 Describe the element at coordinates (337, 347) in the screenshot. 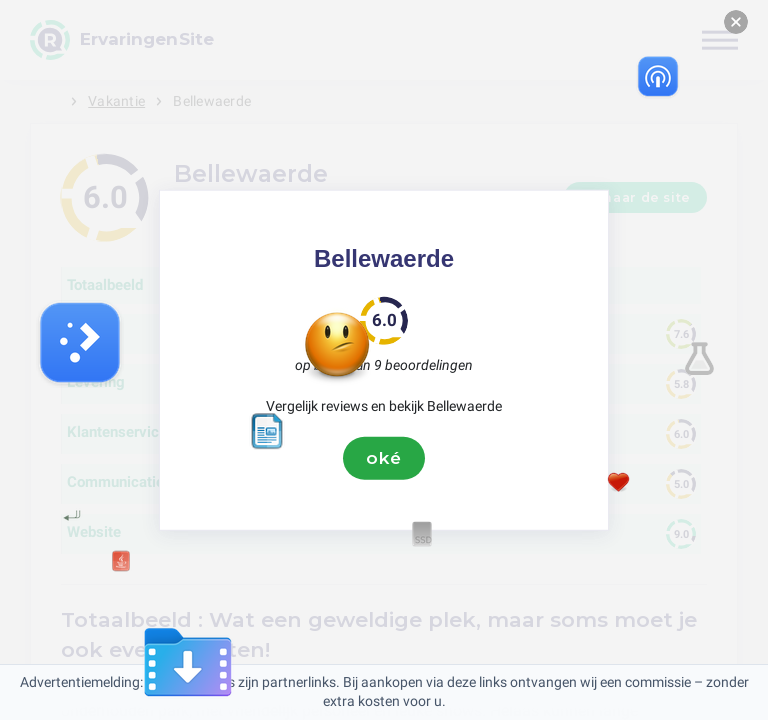

I see `indicates uncertainty or hesitation about an action` at that location.